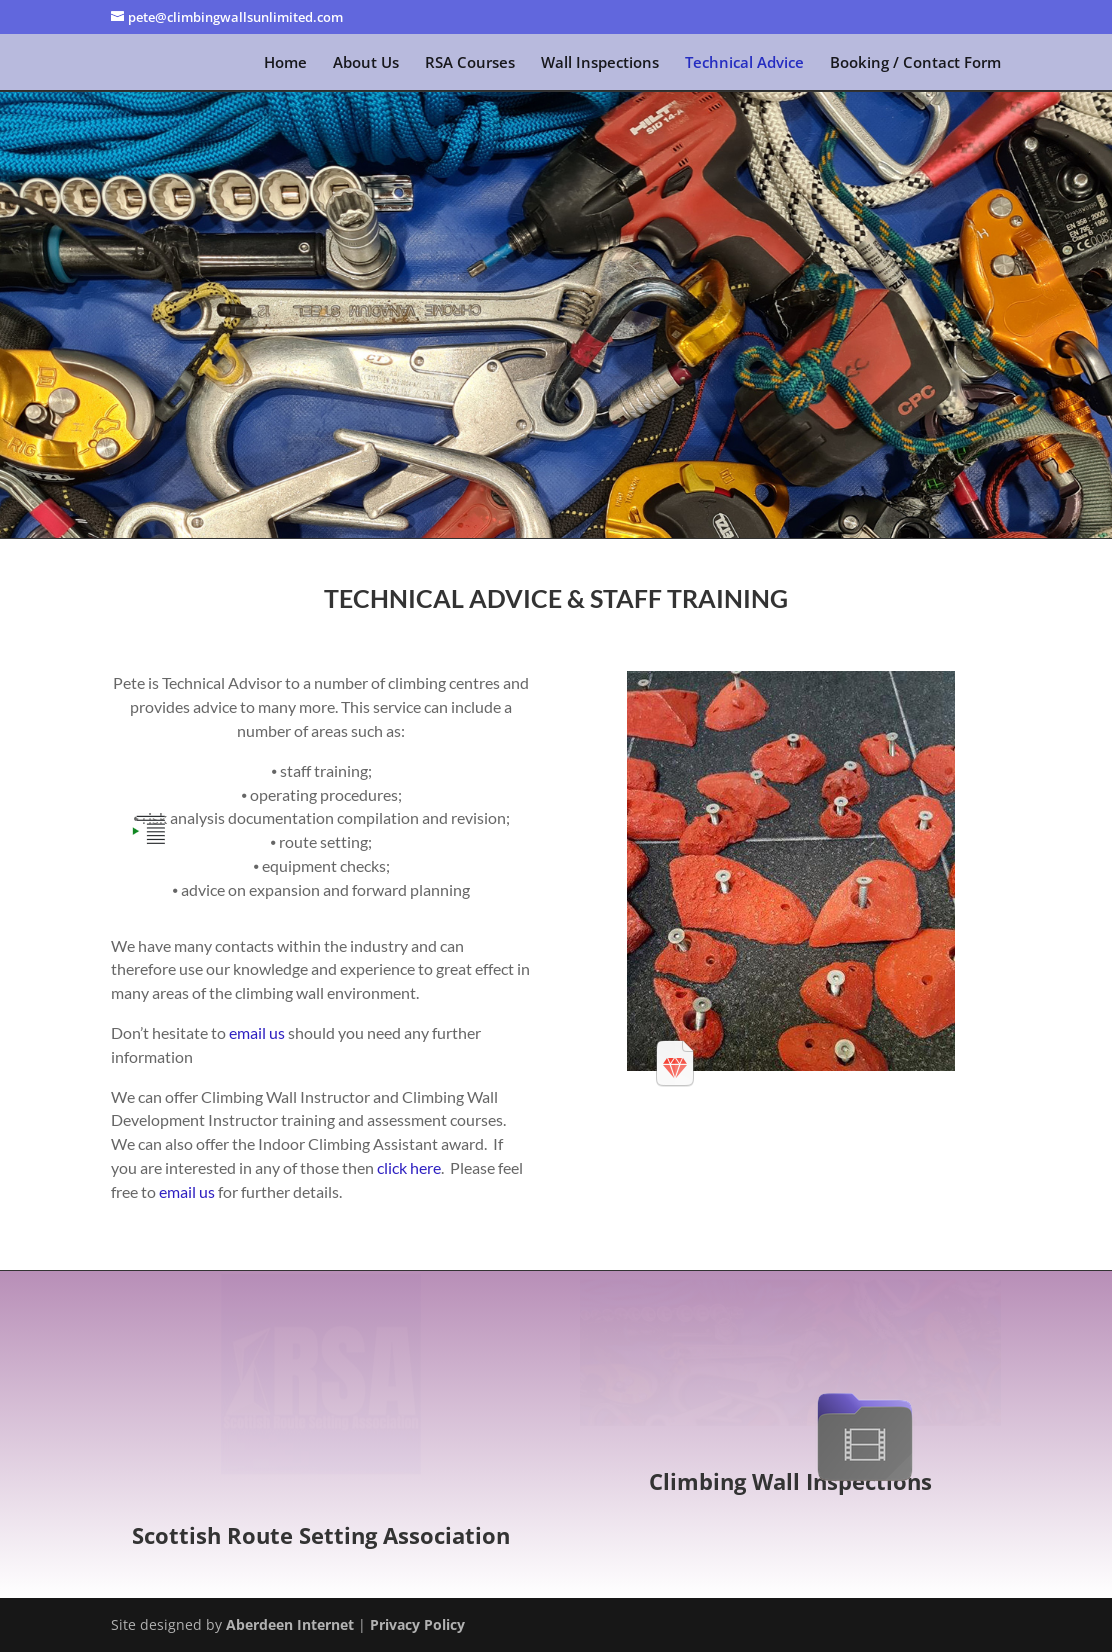  What do you see at coordinates (675, 1063) in the screenshot?
I see `ruby programming language source file` at bounding box center [675, 1063].